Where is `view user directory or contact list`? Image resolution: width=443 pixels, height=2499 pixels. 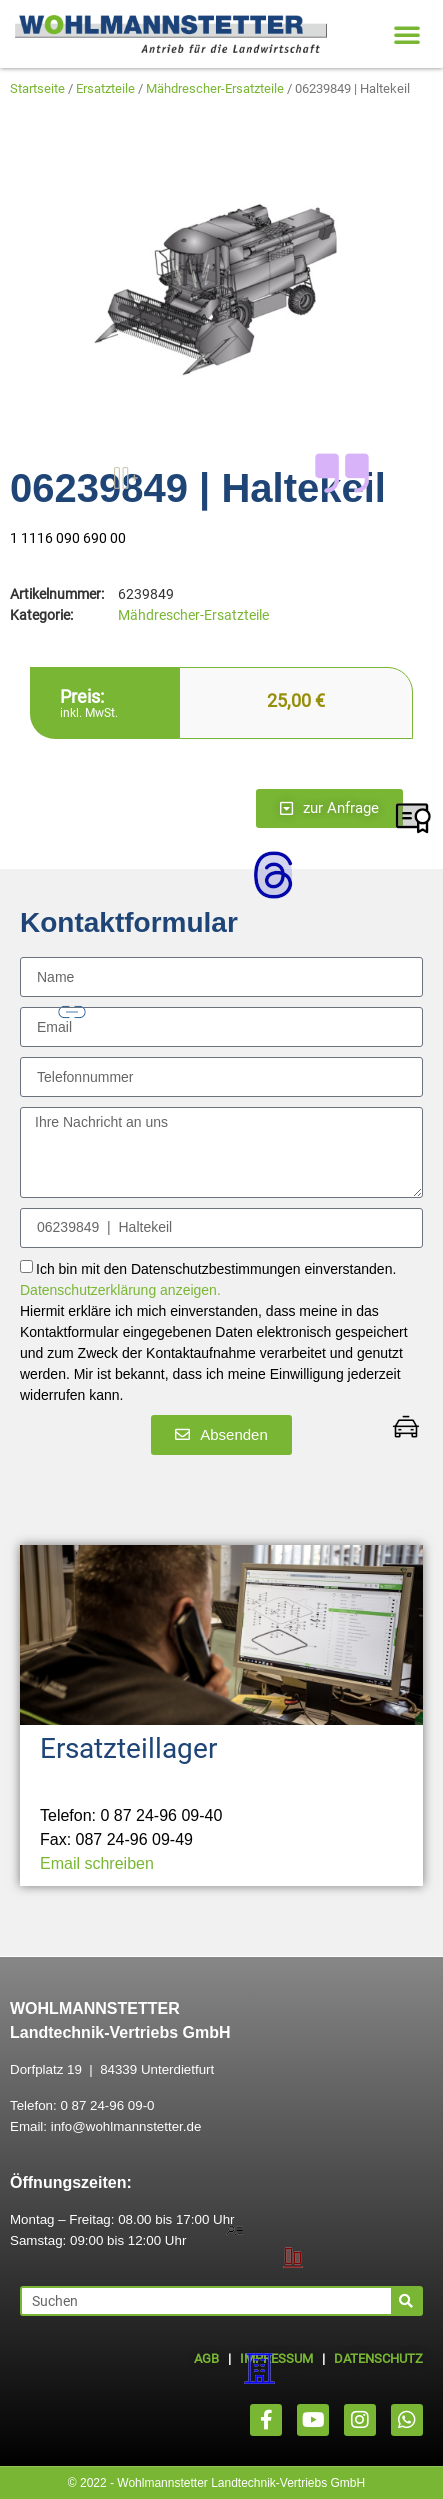
view user directory or contact list is located at coordinates (234, 2230).